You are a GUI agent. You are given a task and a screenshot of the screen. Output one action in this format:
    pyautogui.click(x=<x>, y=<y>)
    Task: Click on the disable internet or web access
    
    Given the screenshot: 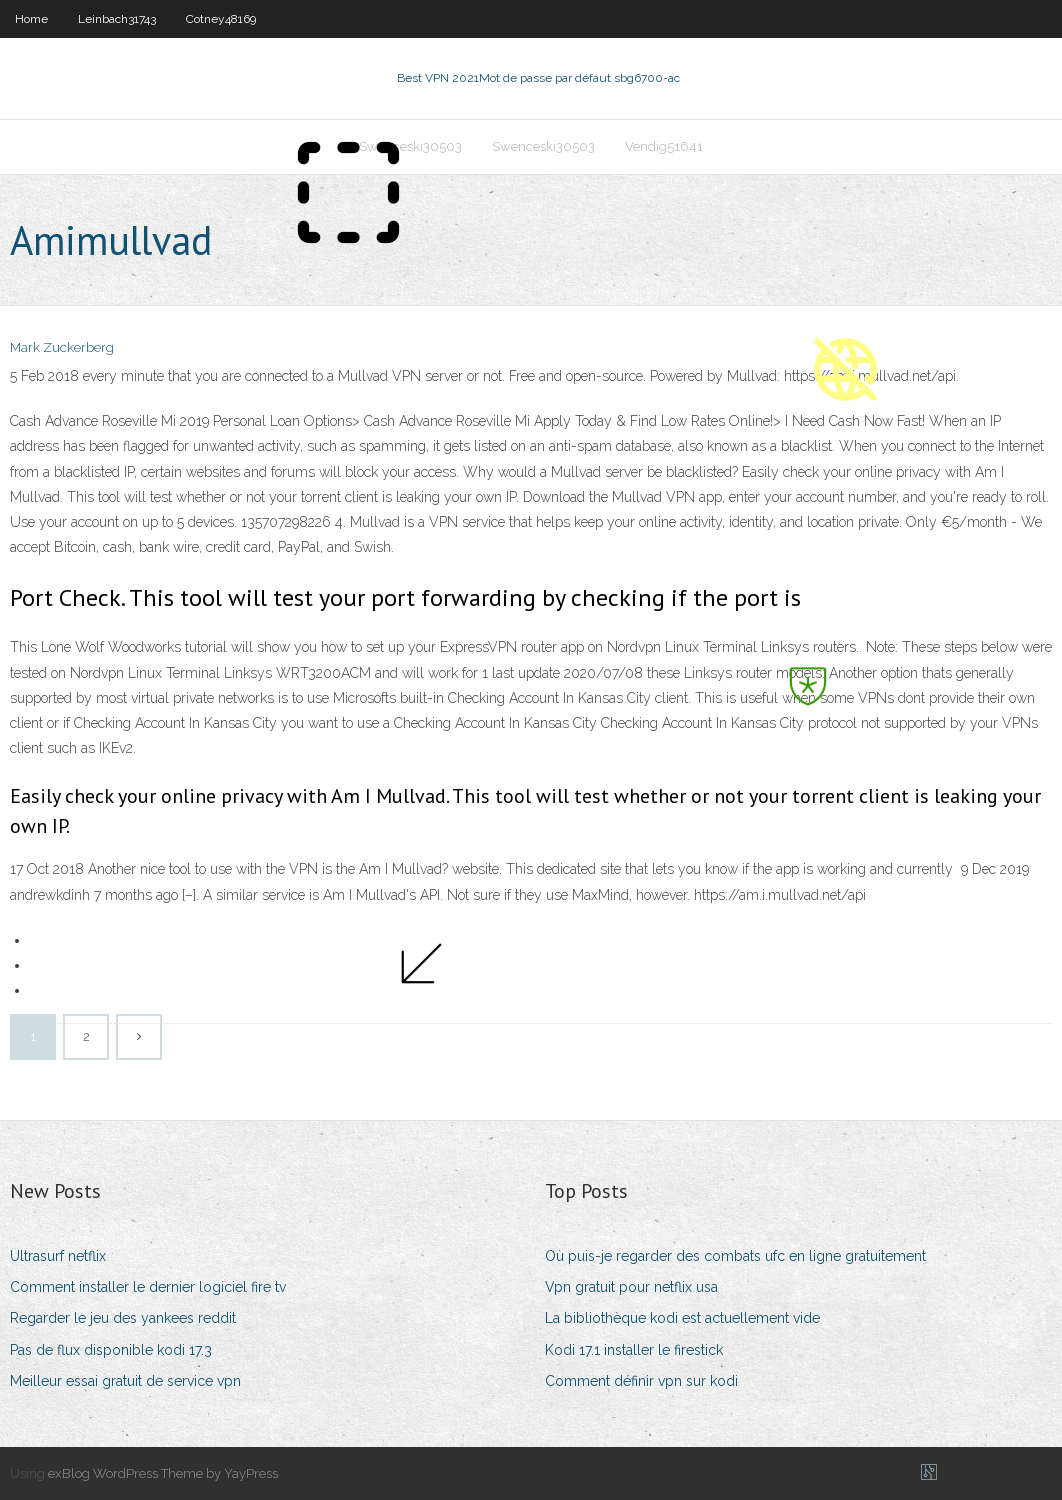 What is the action you would take?
    pyautogui.click(x=845, y=369)
    